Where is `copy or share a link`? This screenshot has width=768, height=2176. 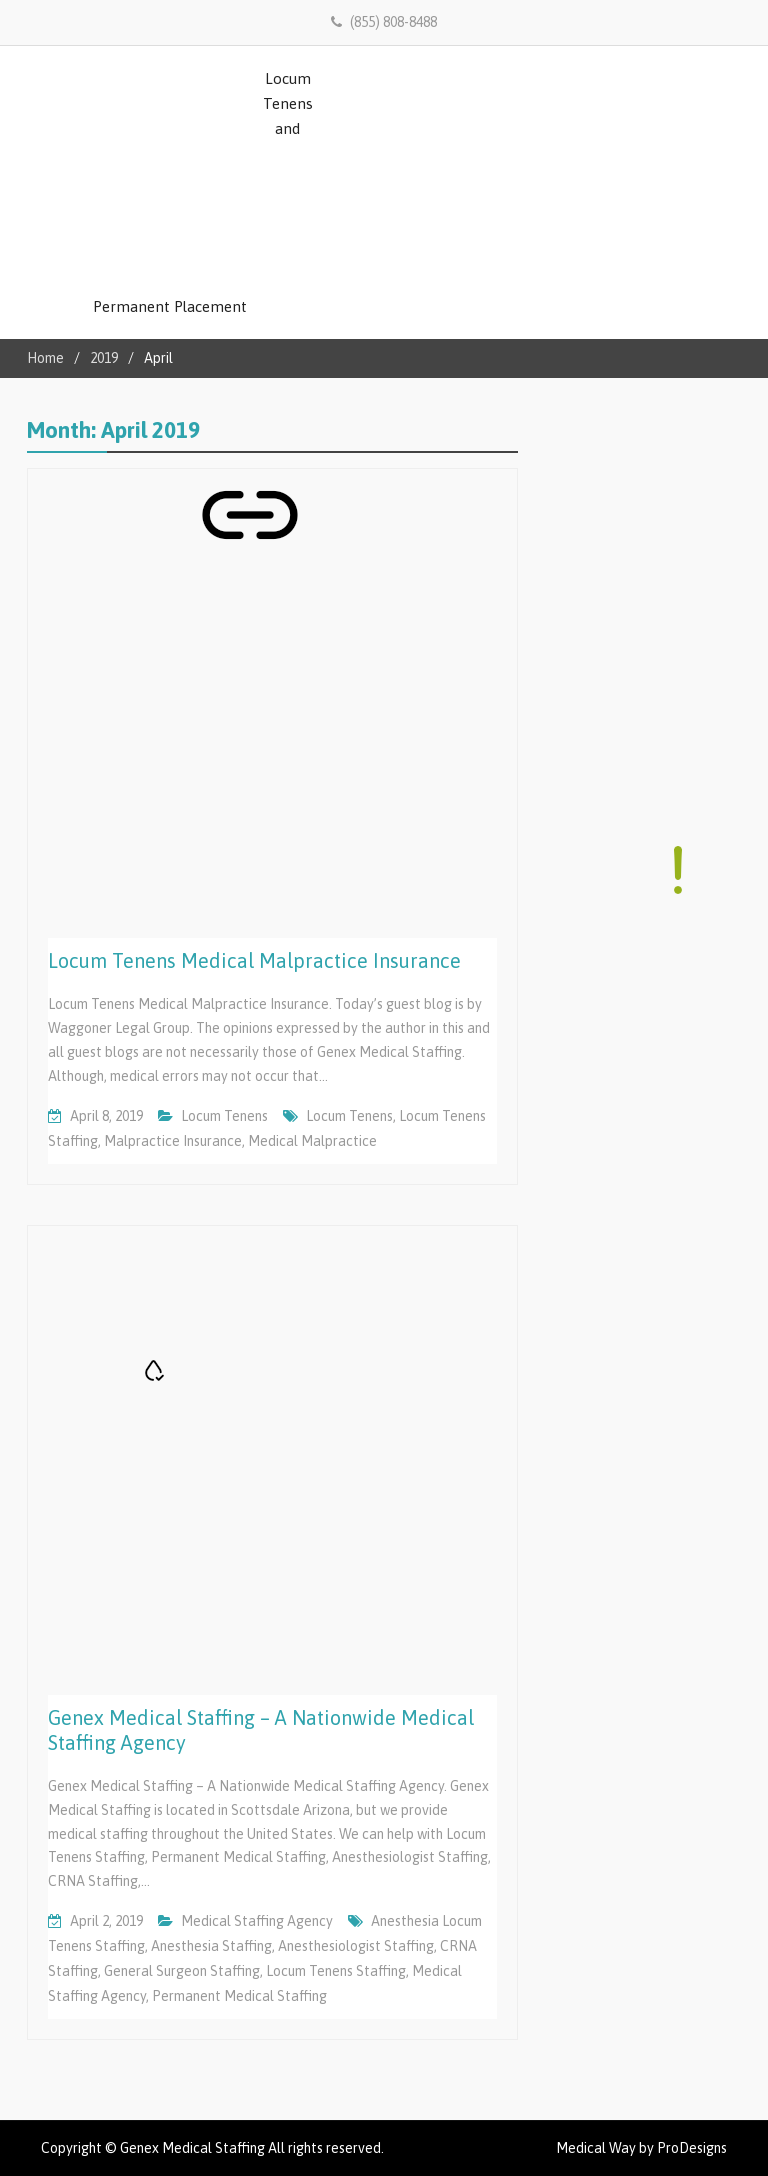
copy or share a link is located at coordinates (250, 515).